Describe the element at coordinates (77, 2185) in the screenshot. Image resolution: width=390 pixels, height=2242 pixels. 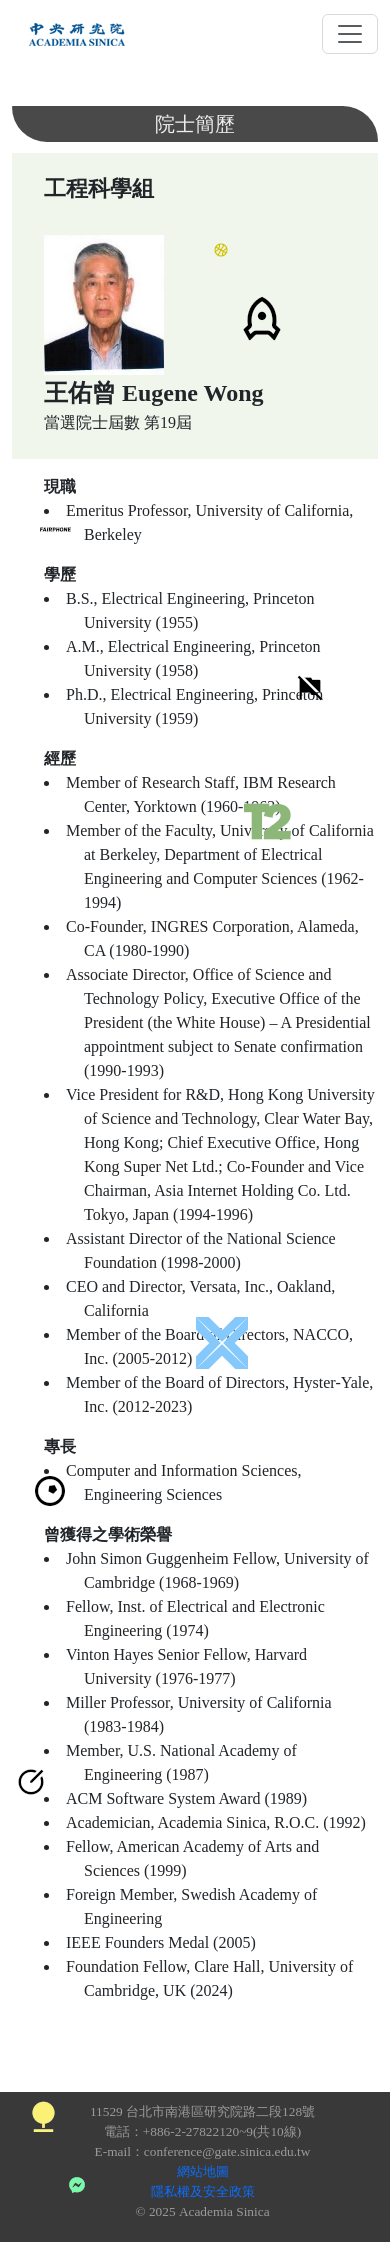
I see `open Facebook Messenger` at that location.